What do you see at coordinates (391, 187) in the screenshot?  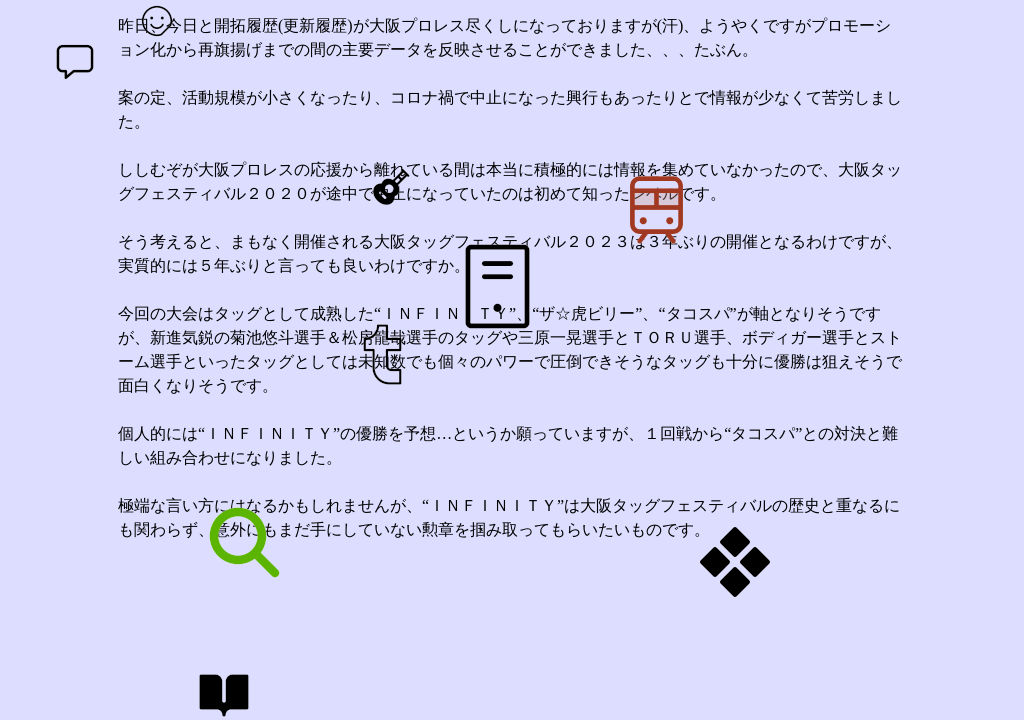 I see `access music or instrument tools` at bounding box center [391, 187].